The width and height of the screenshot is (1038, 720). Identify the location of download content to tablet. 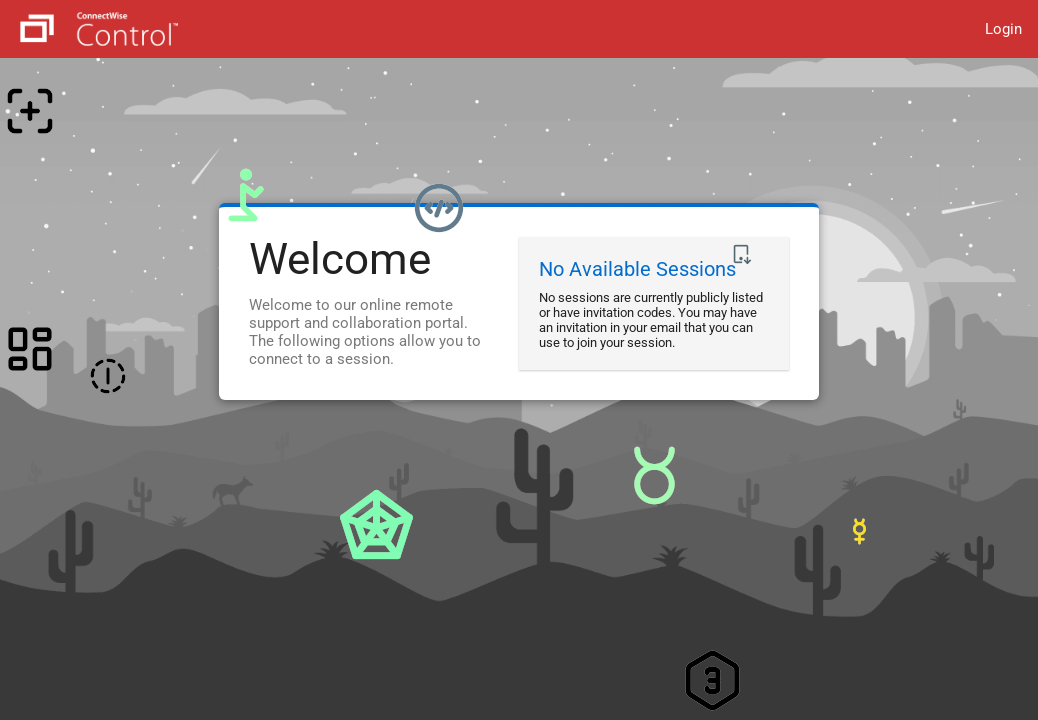
(741, 254).